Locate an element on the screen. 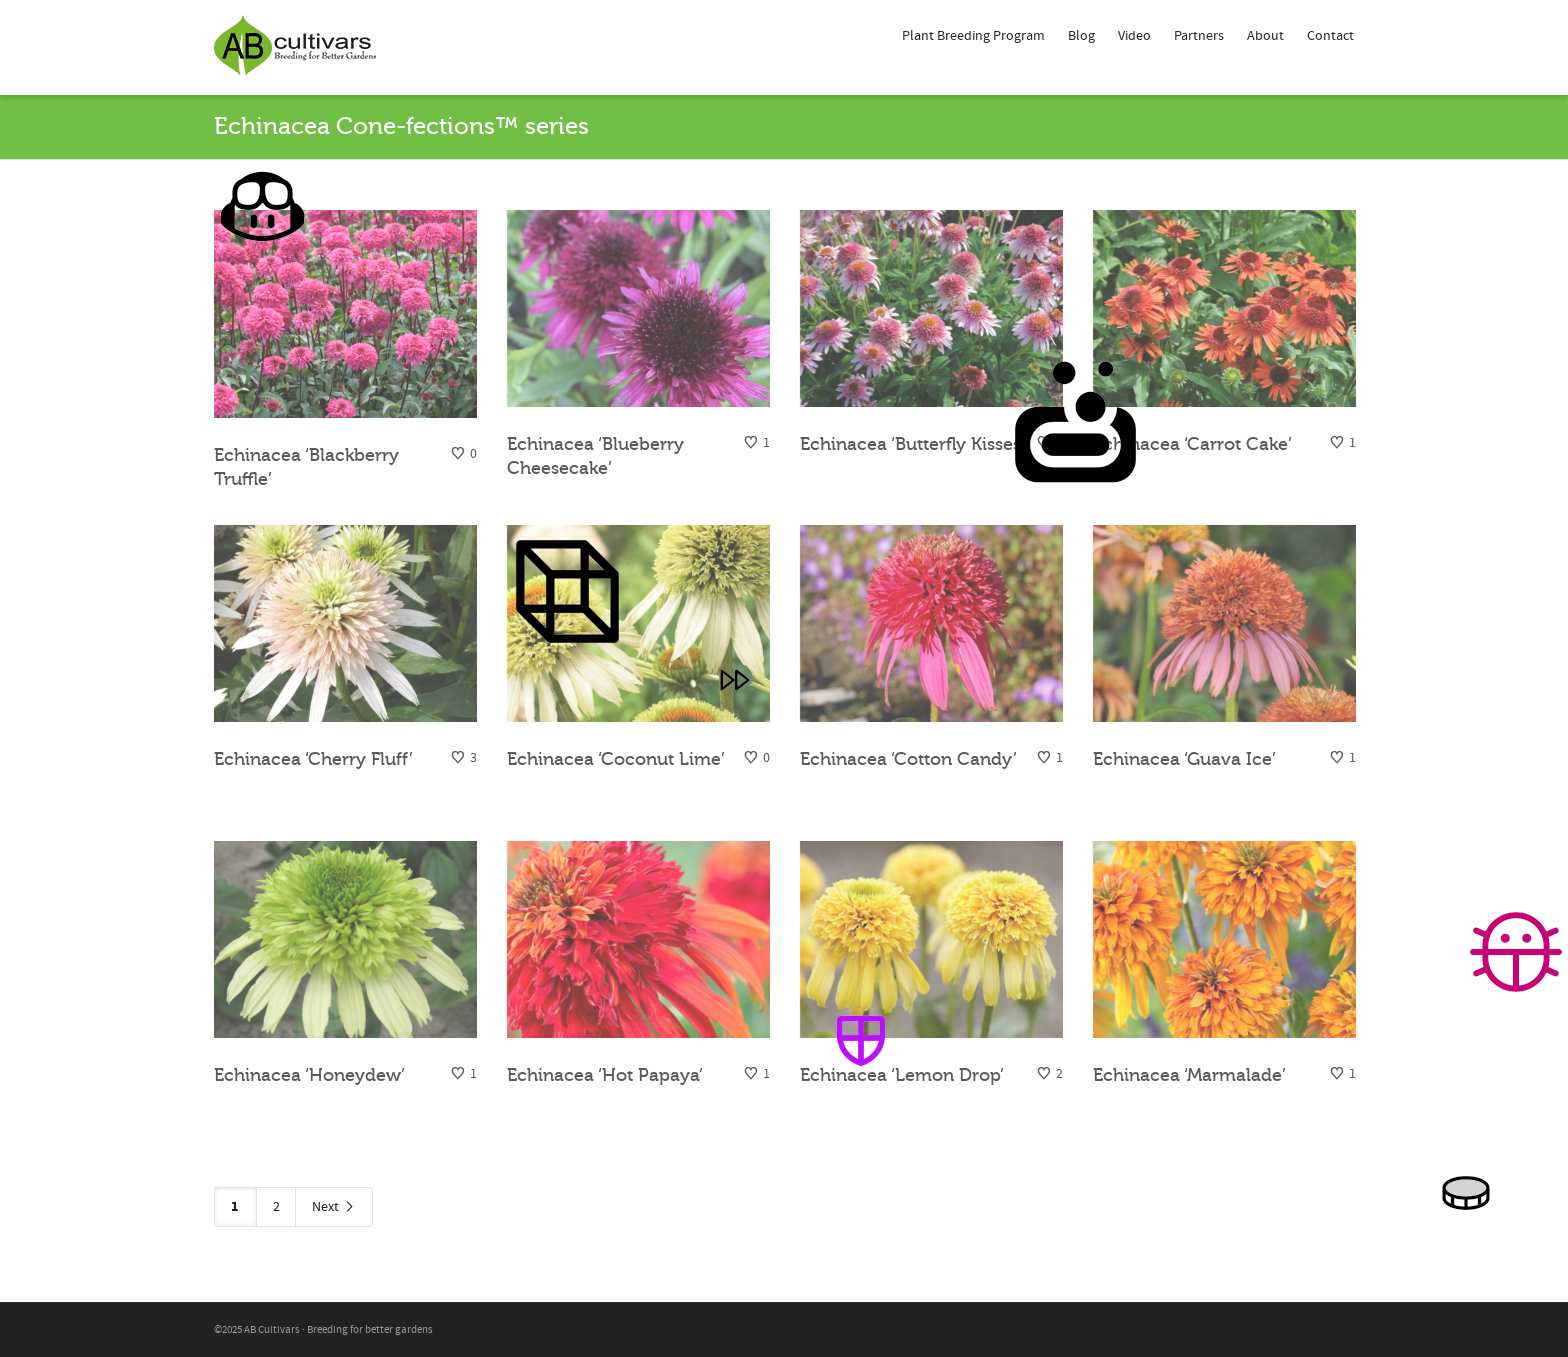 The height and width of the screenshot is (1357, 1568). report a bug or issue is located at coordinates (1516, 952).